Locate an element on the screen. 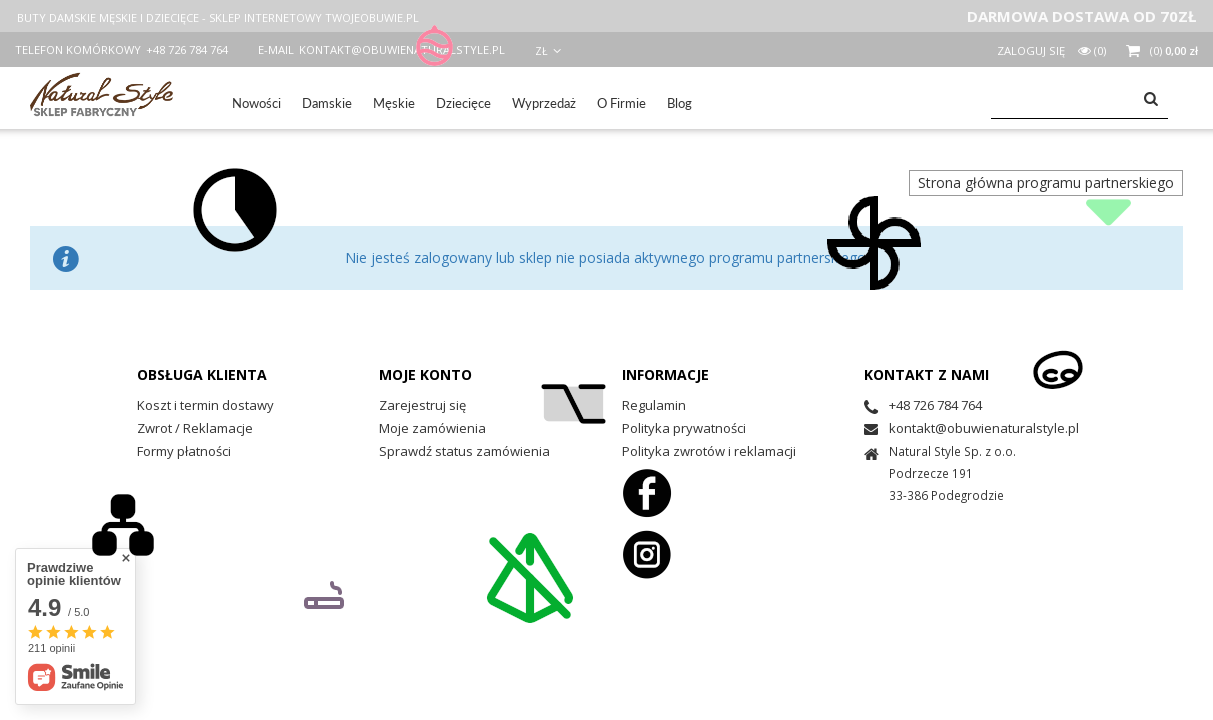  access keyboard option or modifier key is located at coordinates (573, 401).